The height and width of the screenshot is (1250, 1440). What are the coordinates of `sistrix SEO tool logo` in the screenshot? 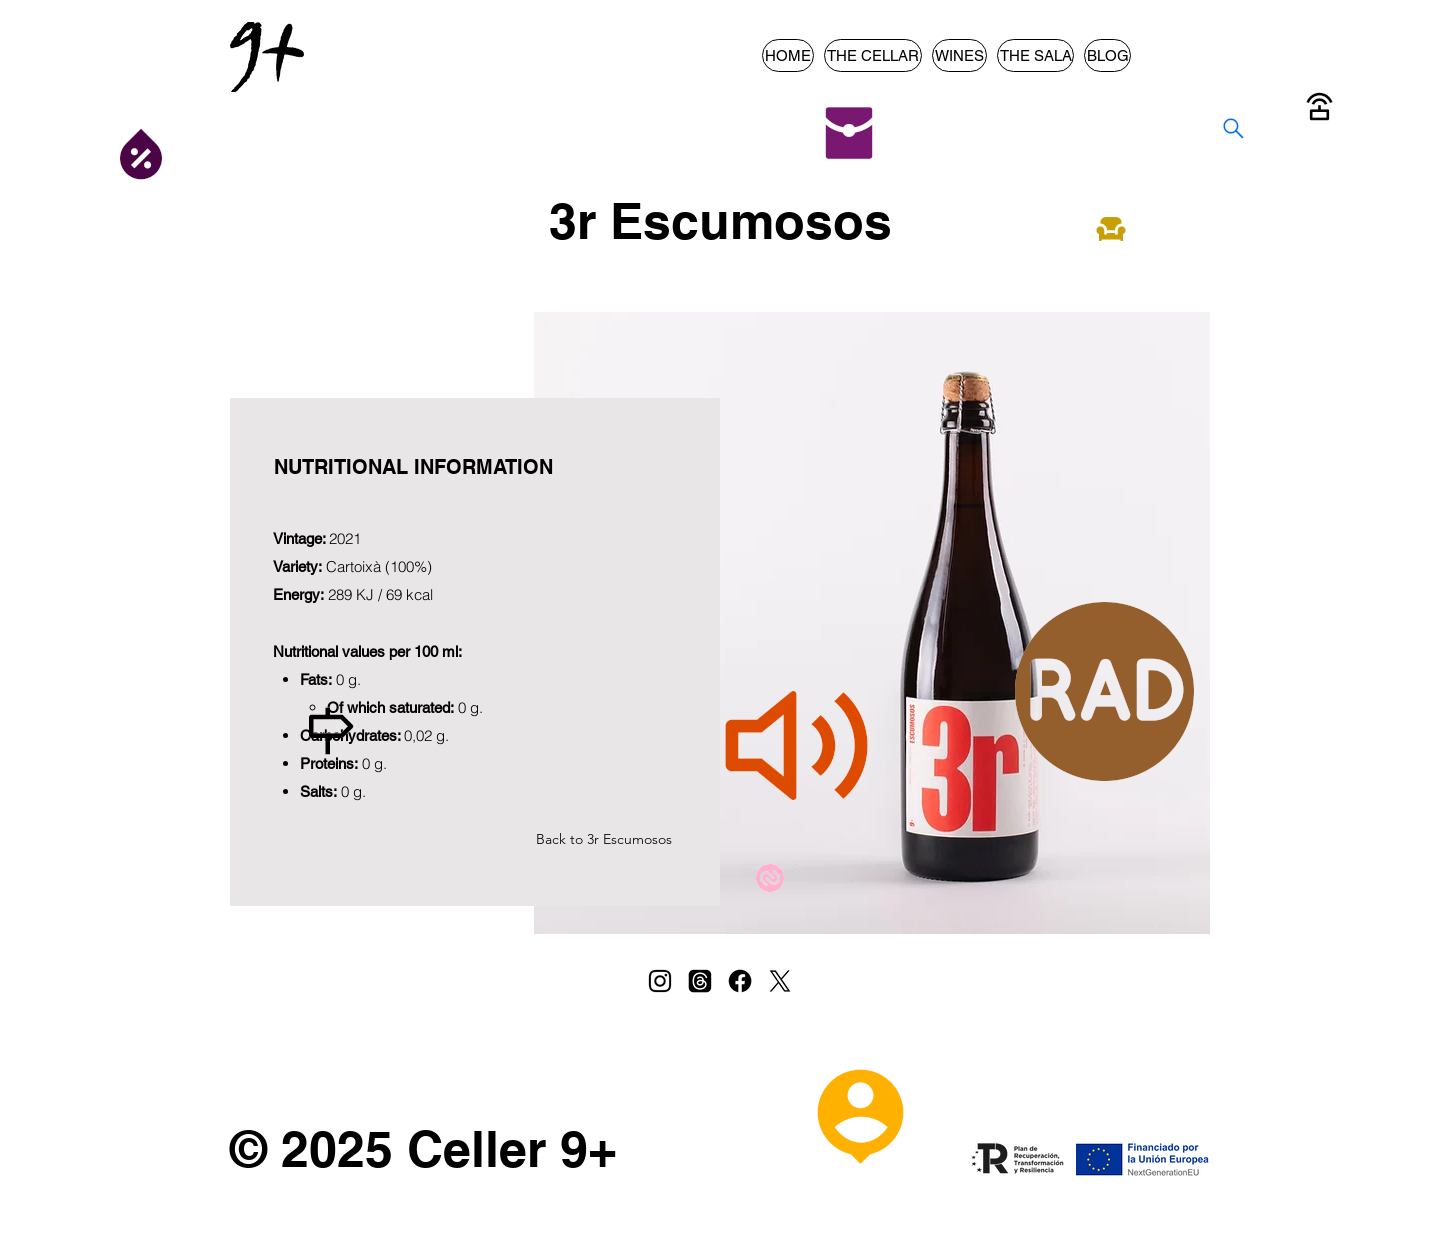 It's located at (1233, 128).